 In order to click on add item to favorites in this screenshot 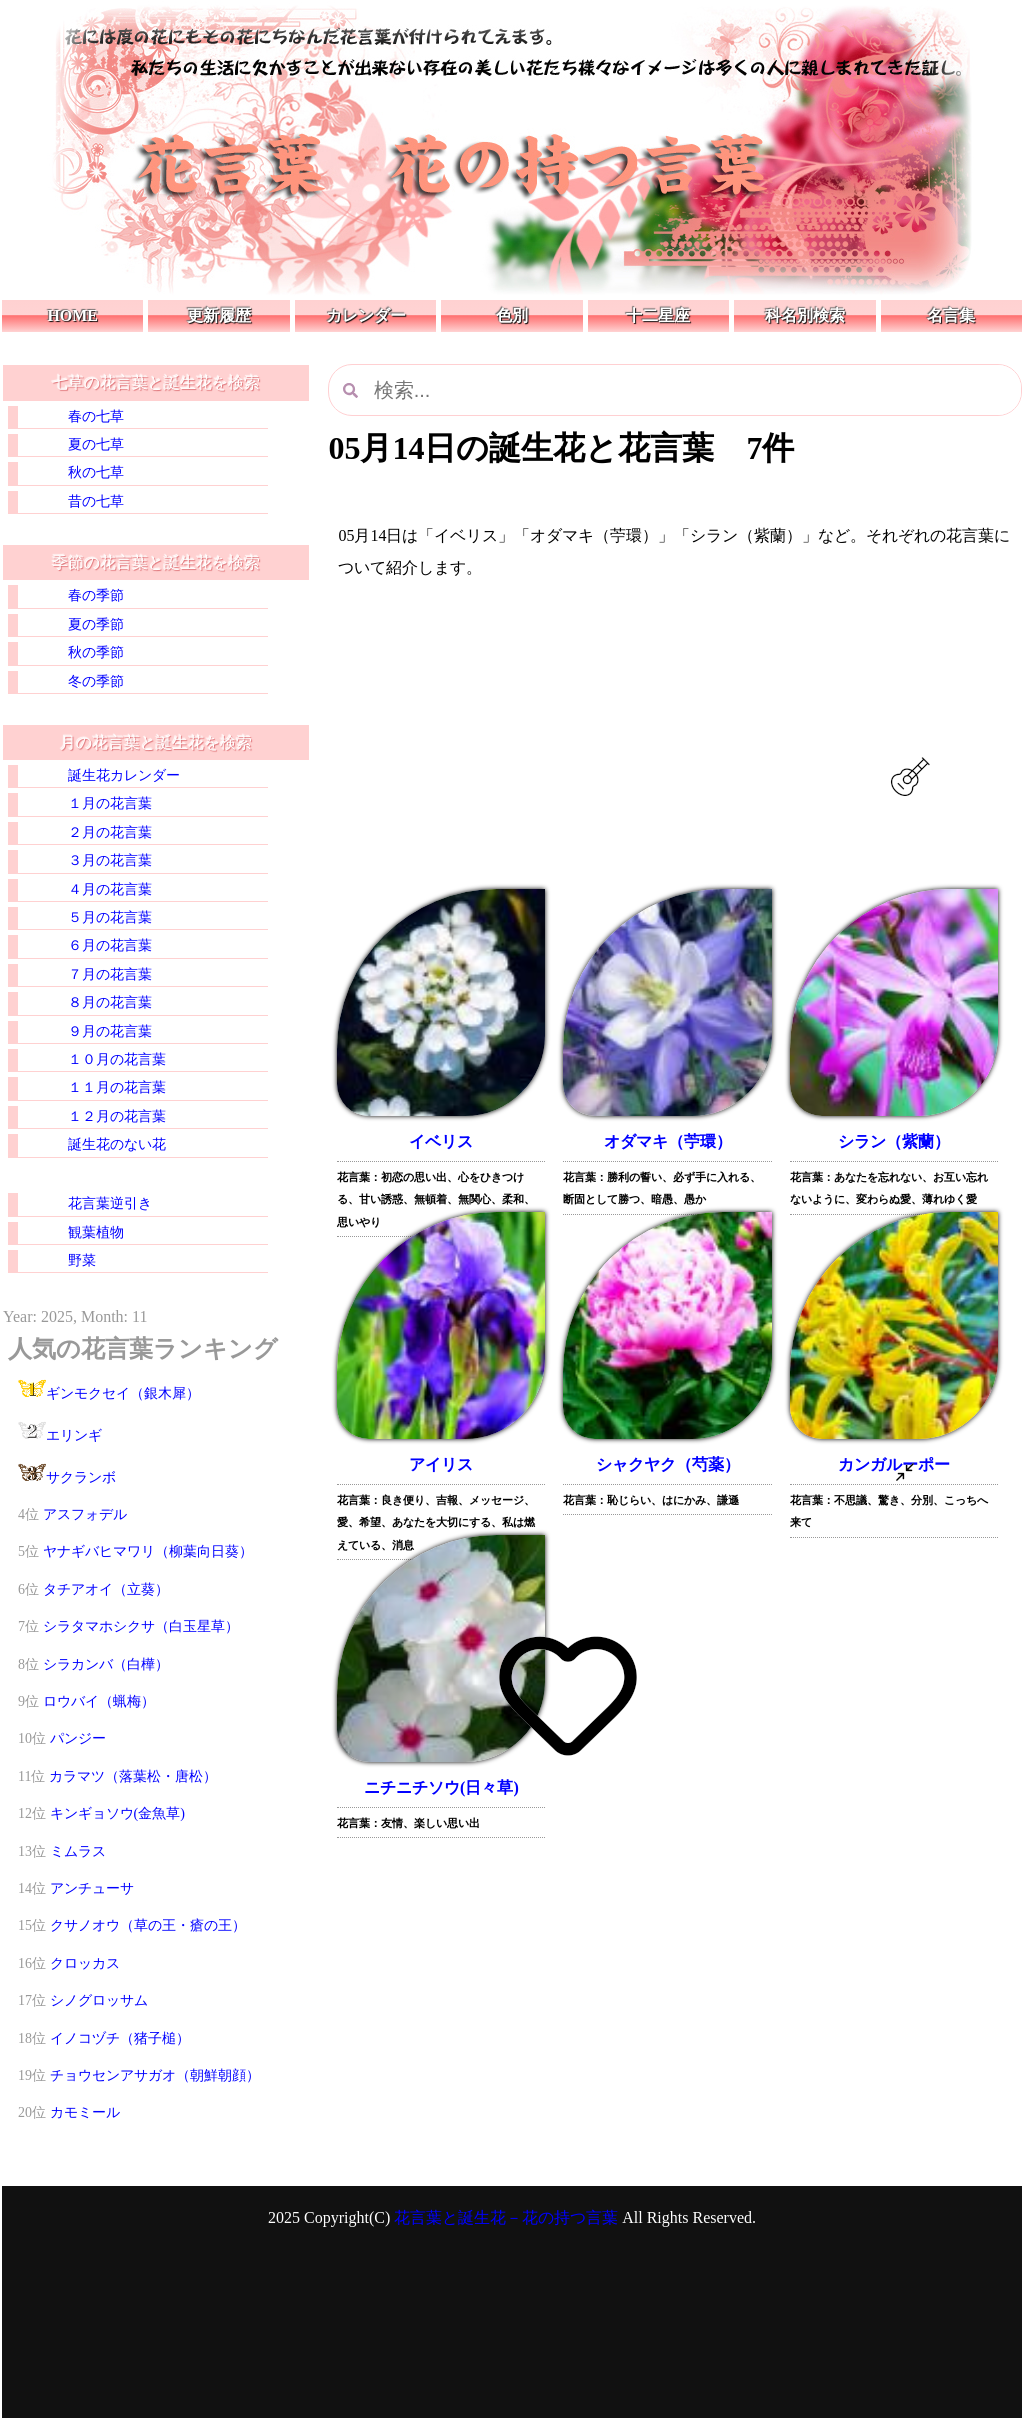, I will do `click(568, 1693)`.